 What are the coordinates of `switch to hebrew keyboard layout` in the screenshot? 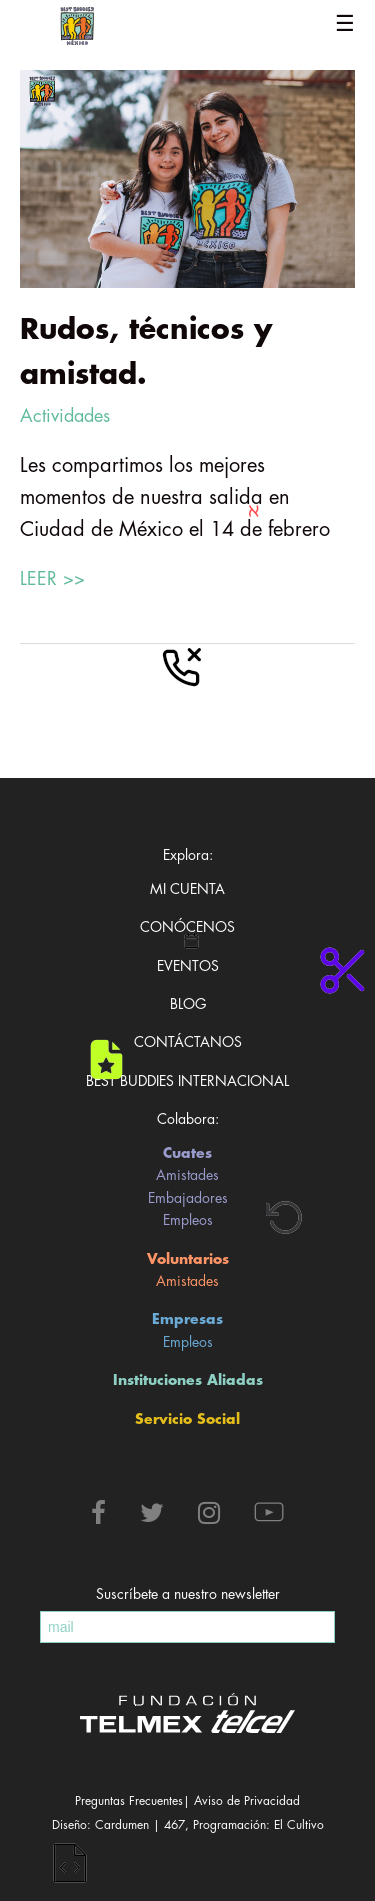 It's located at (254, 511).